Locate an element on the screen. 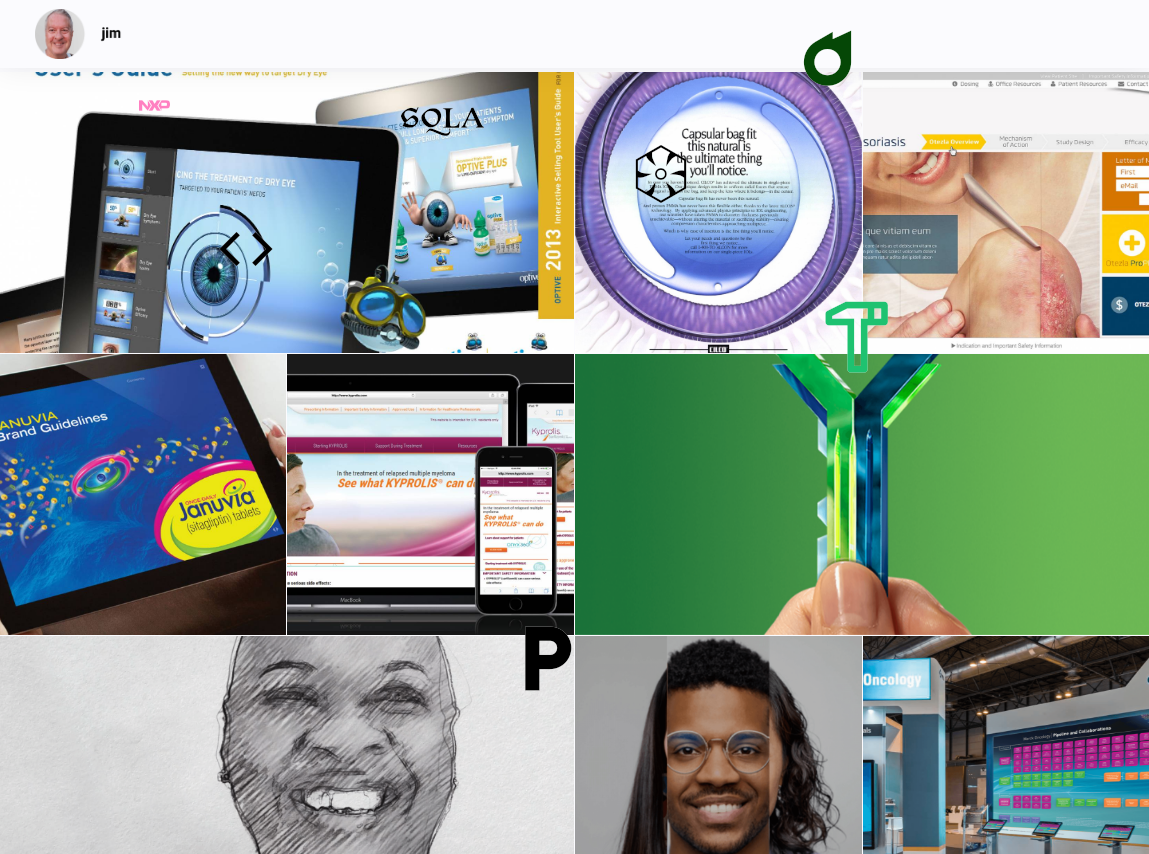 This screenshot has height=854, width=1149. NXP Semiconductors company logo is located at coordinates (154, 105).